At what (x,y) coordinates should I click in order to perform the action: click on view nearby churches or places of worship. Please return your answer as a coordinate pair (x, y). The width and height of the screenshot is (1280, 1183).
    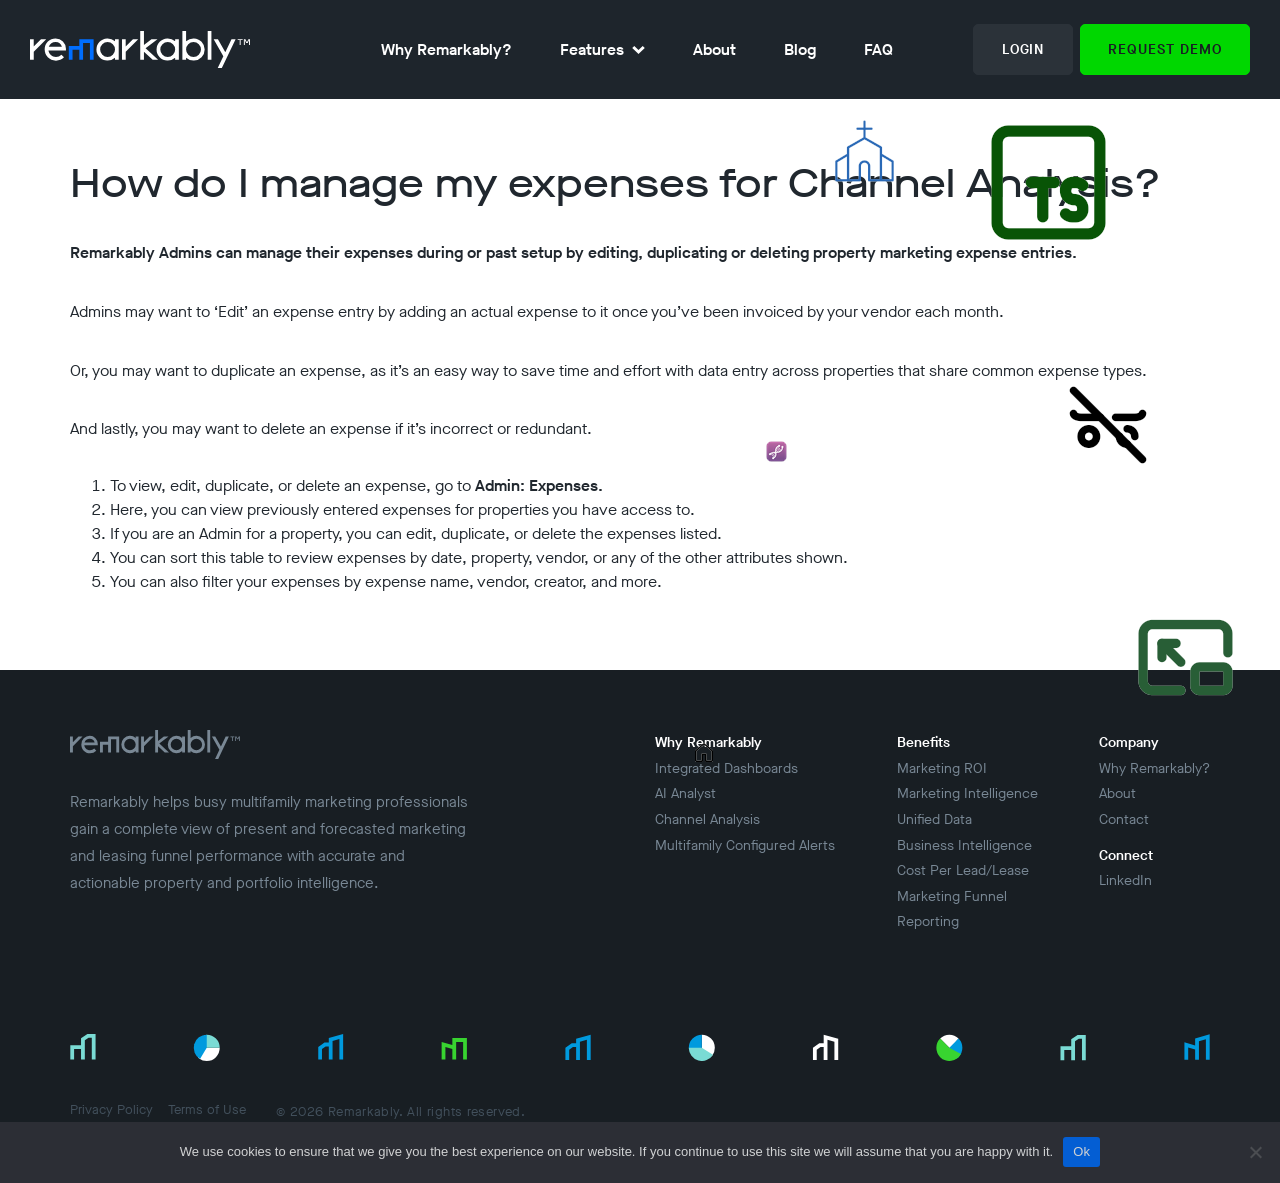
    Looking at the image, I should click on (864, 154).